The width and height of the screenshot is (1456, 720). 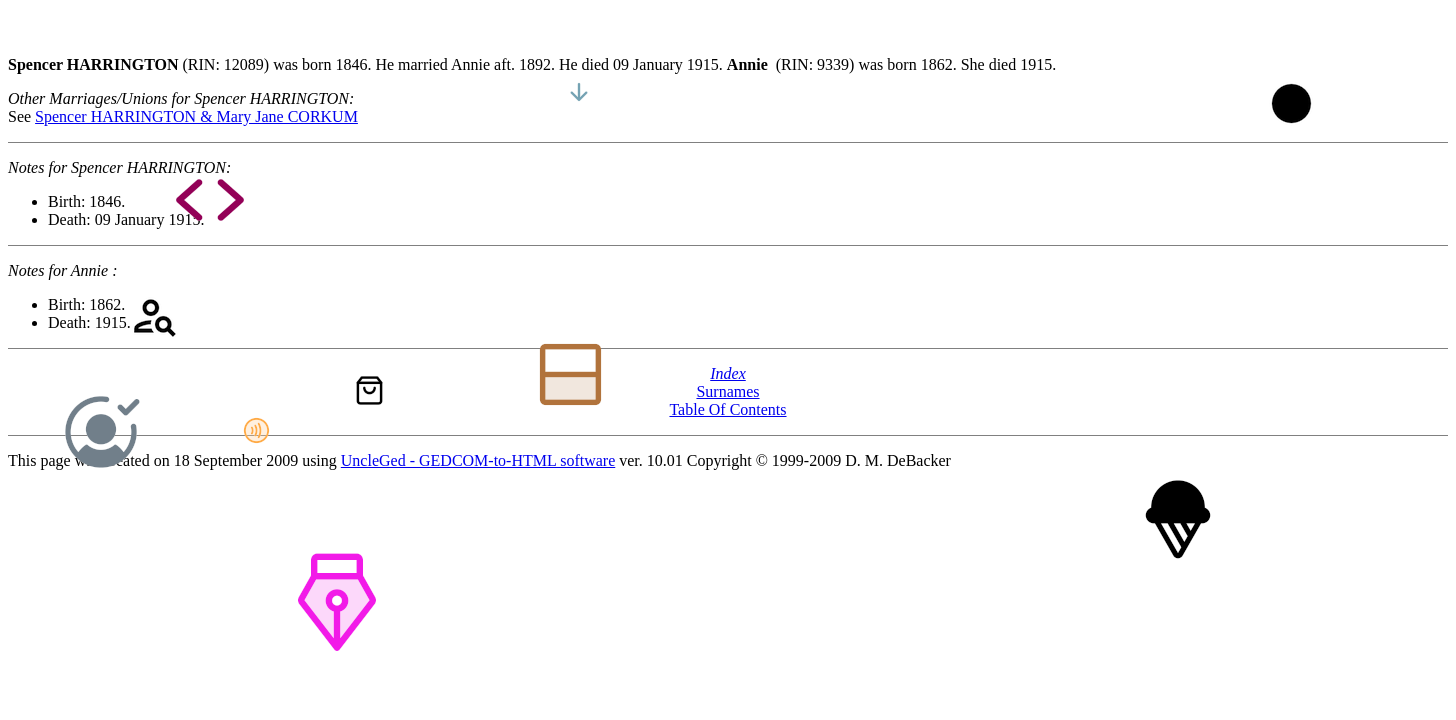 What do you see at coordinates (337, 599) in the screenshot?
I see `access drawing or illustration tools` at bounding box center [337, 599].